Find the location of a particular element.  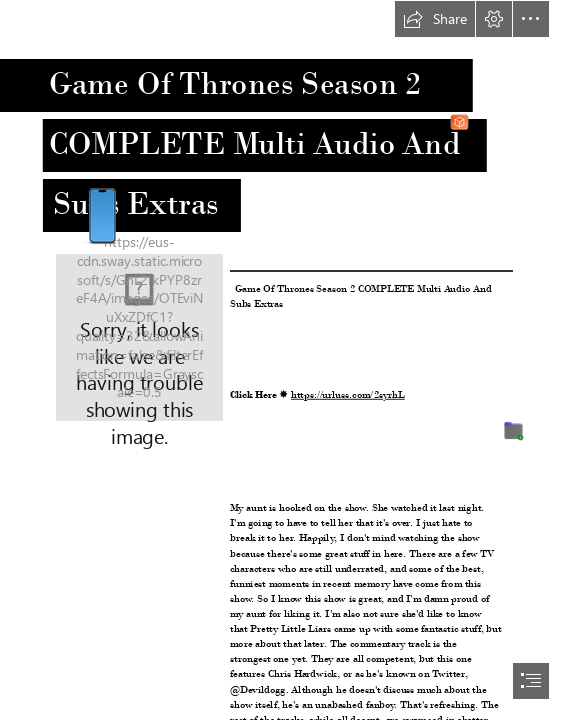

create a new folder is located at coordinates (513, 430).